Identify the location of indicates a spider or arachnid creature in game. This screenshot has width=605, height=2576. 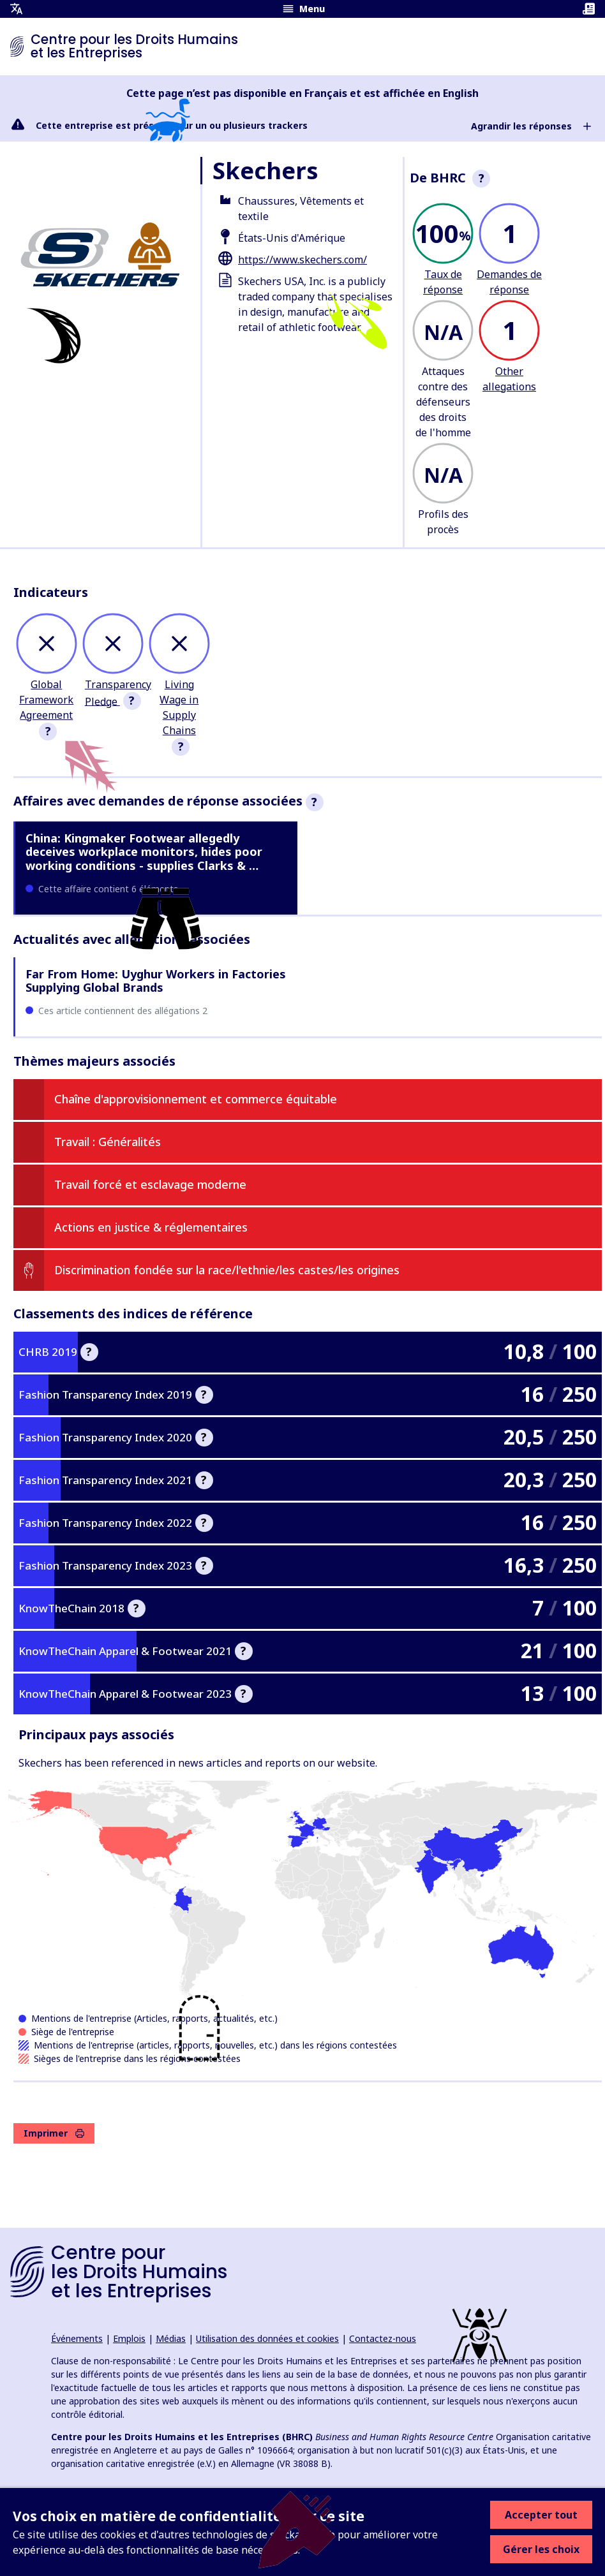
(479, 2335).